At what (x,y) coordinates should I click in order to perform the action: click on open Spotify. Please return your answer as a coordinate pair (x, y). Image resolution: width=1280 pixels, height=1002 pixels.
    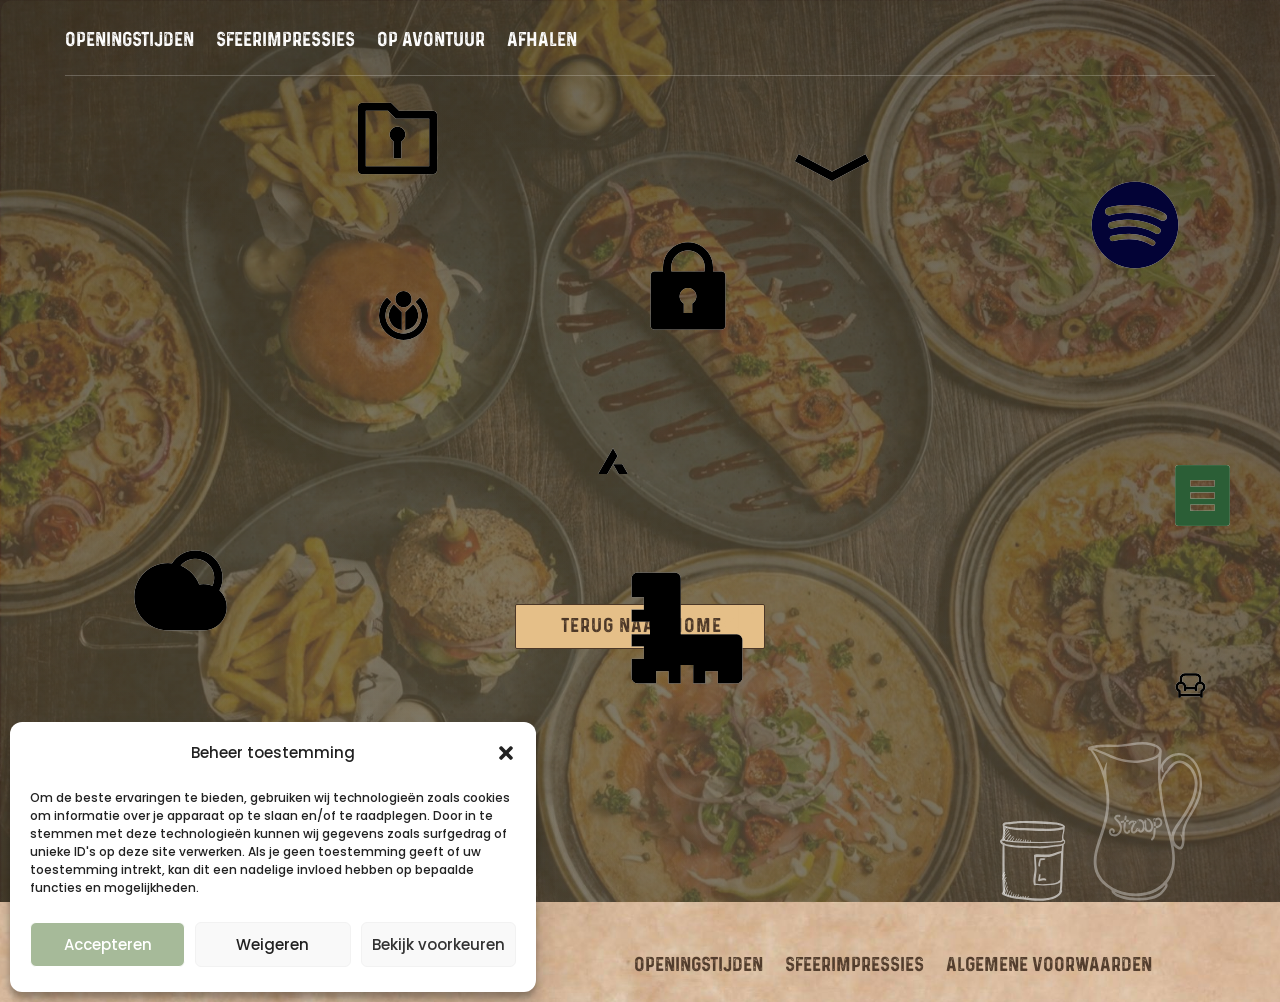
    Looking at the image, I should click on (1135, 225).